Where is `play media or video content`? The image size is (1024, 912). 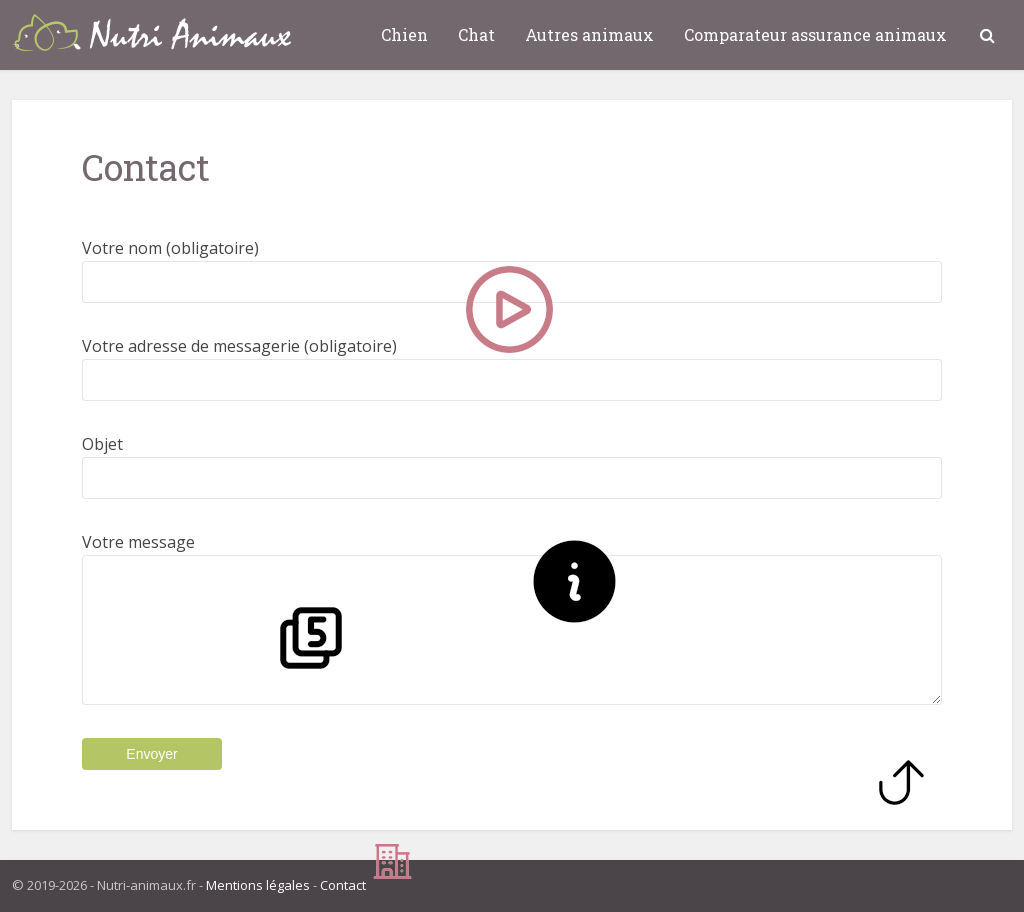 play media or video content is located at coordinates (509, 309).